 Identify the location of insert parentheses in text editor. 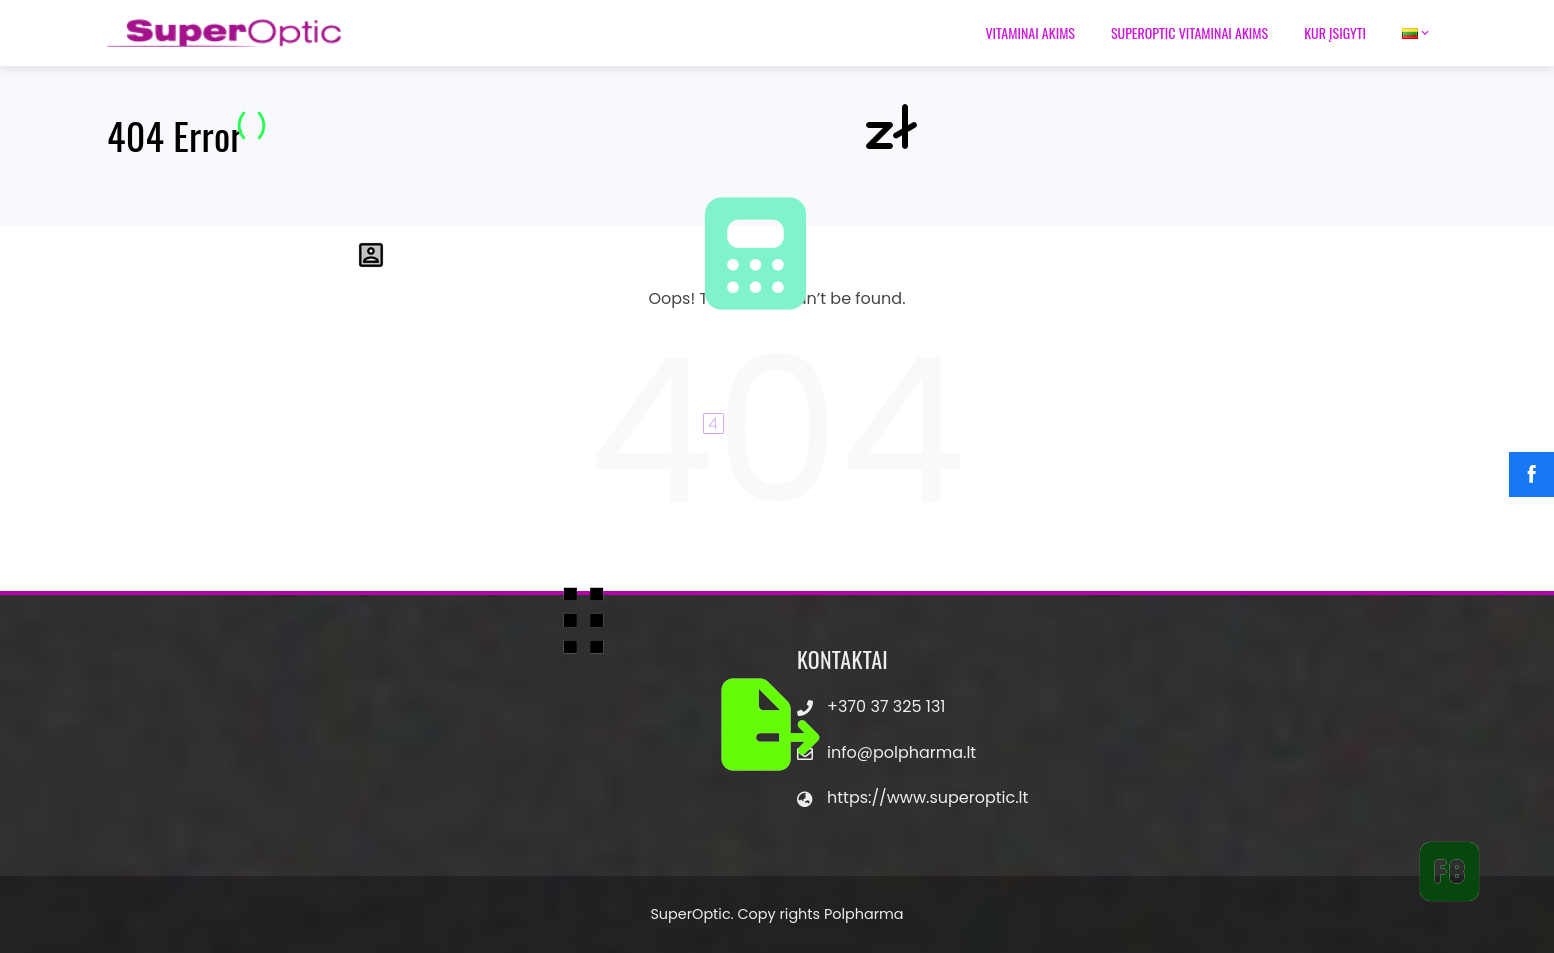
(251, 125).